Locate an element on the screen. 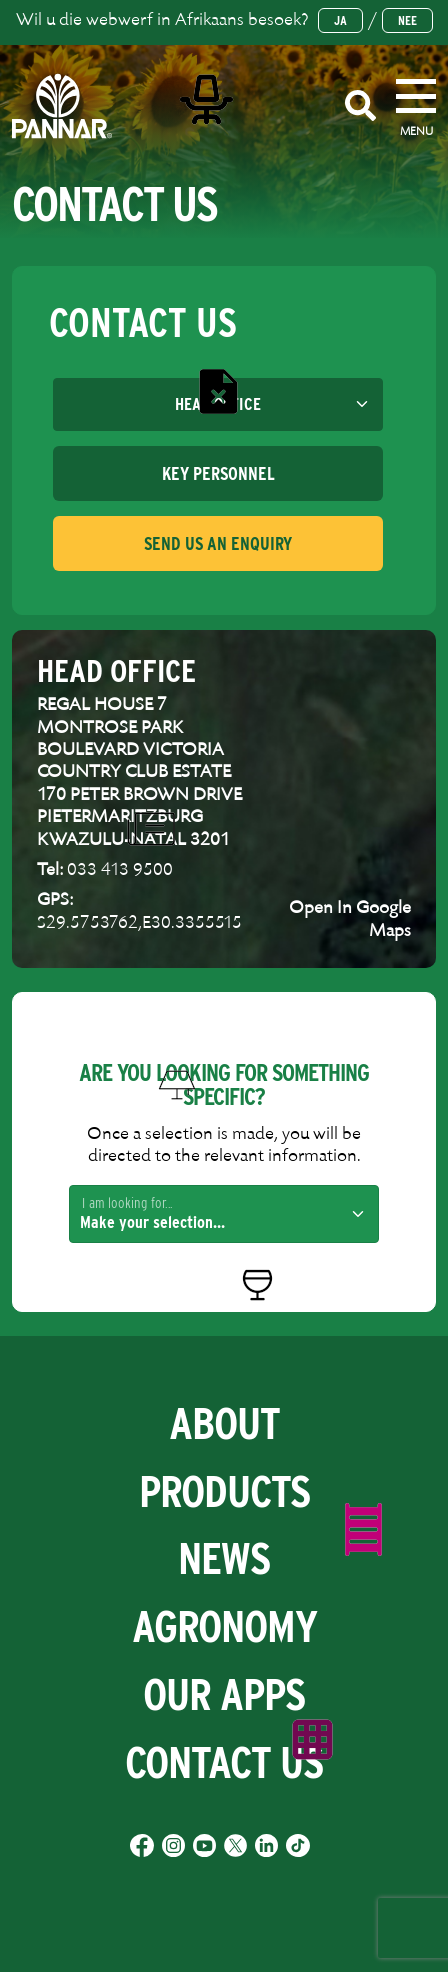  view news or articles is located at coordinates (153, 829).